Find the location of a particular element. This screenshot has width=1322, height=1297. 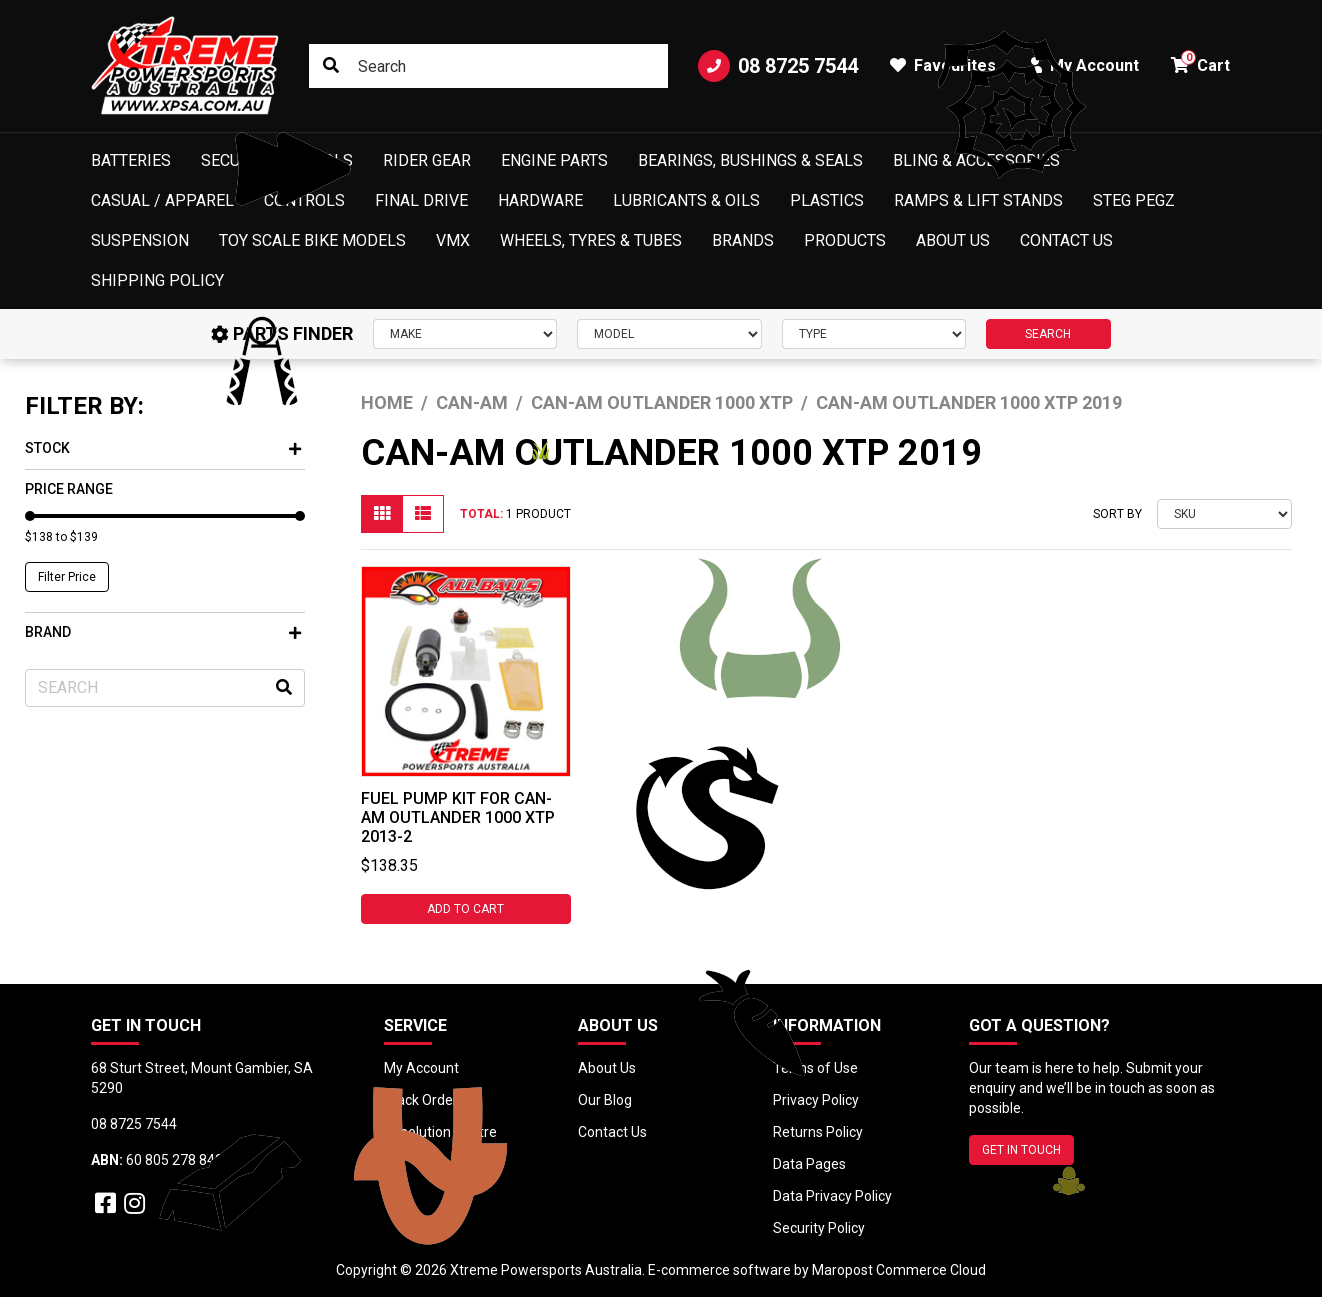

indicates tall grass or vegetation area in game is located at coordinates (540, 449).